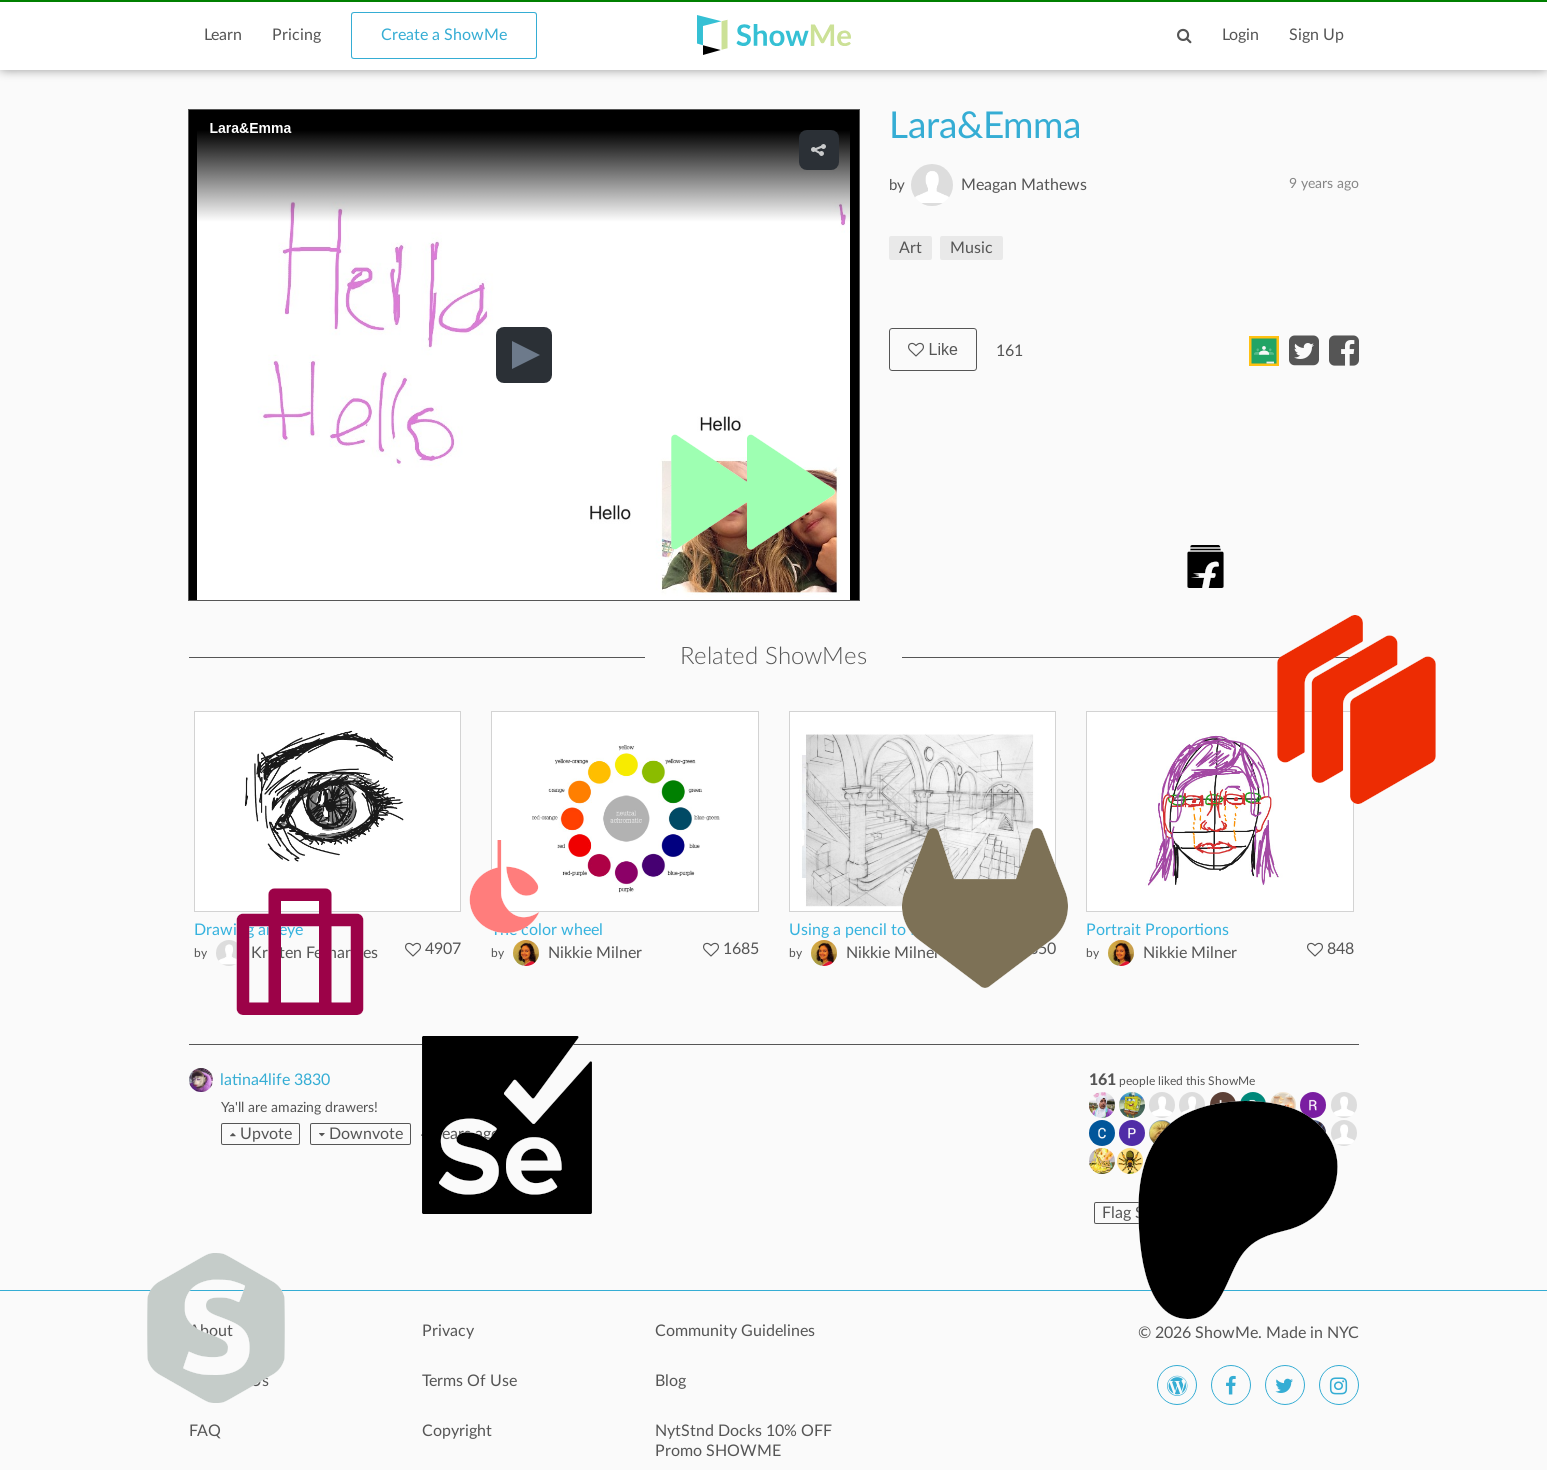 The width and height of the screenshot is (1547, 1470). I want to click on access work or business documents, so click(300, 958).